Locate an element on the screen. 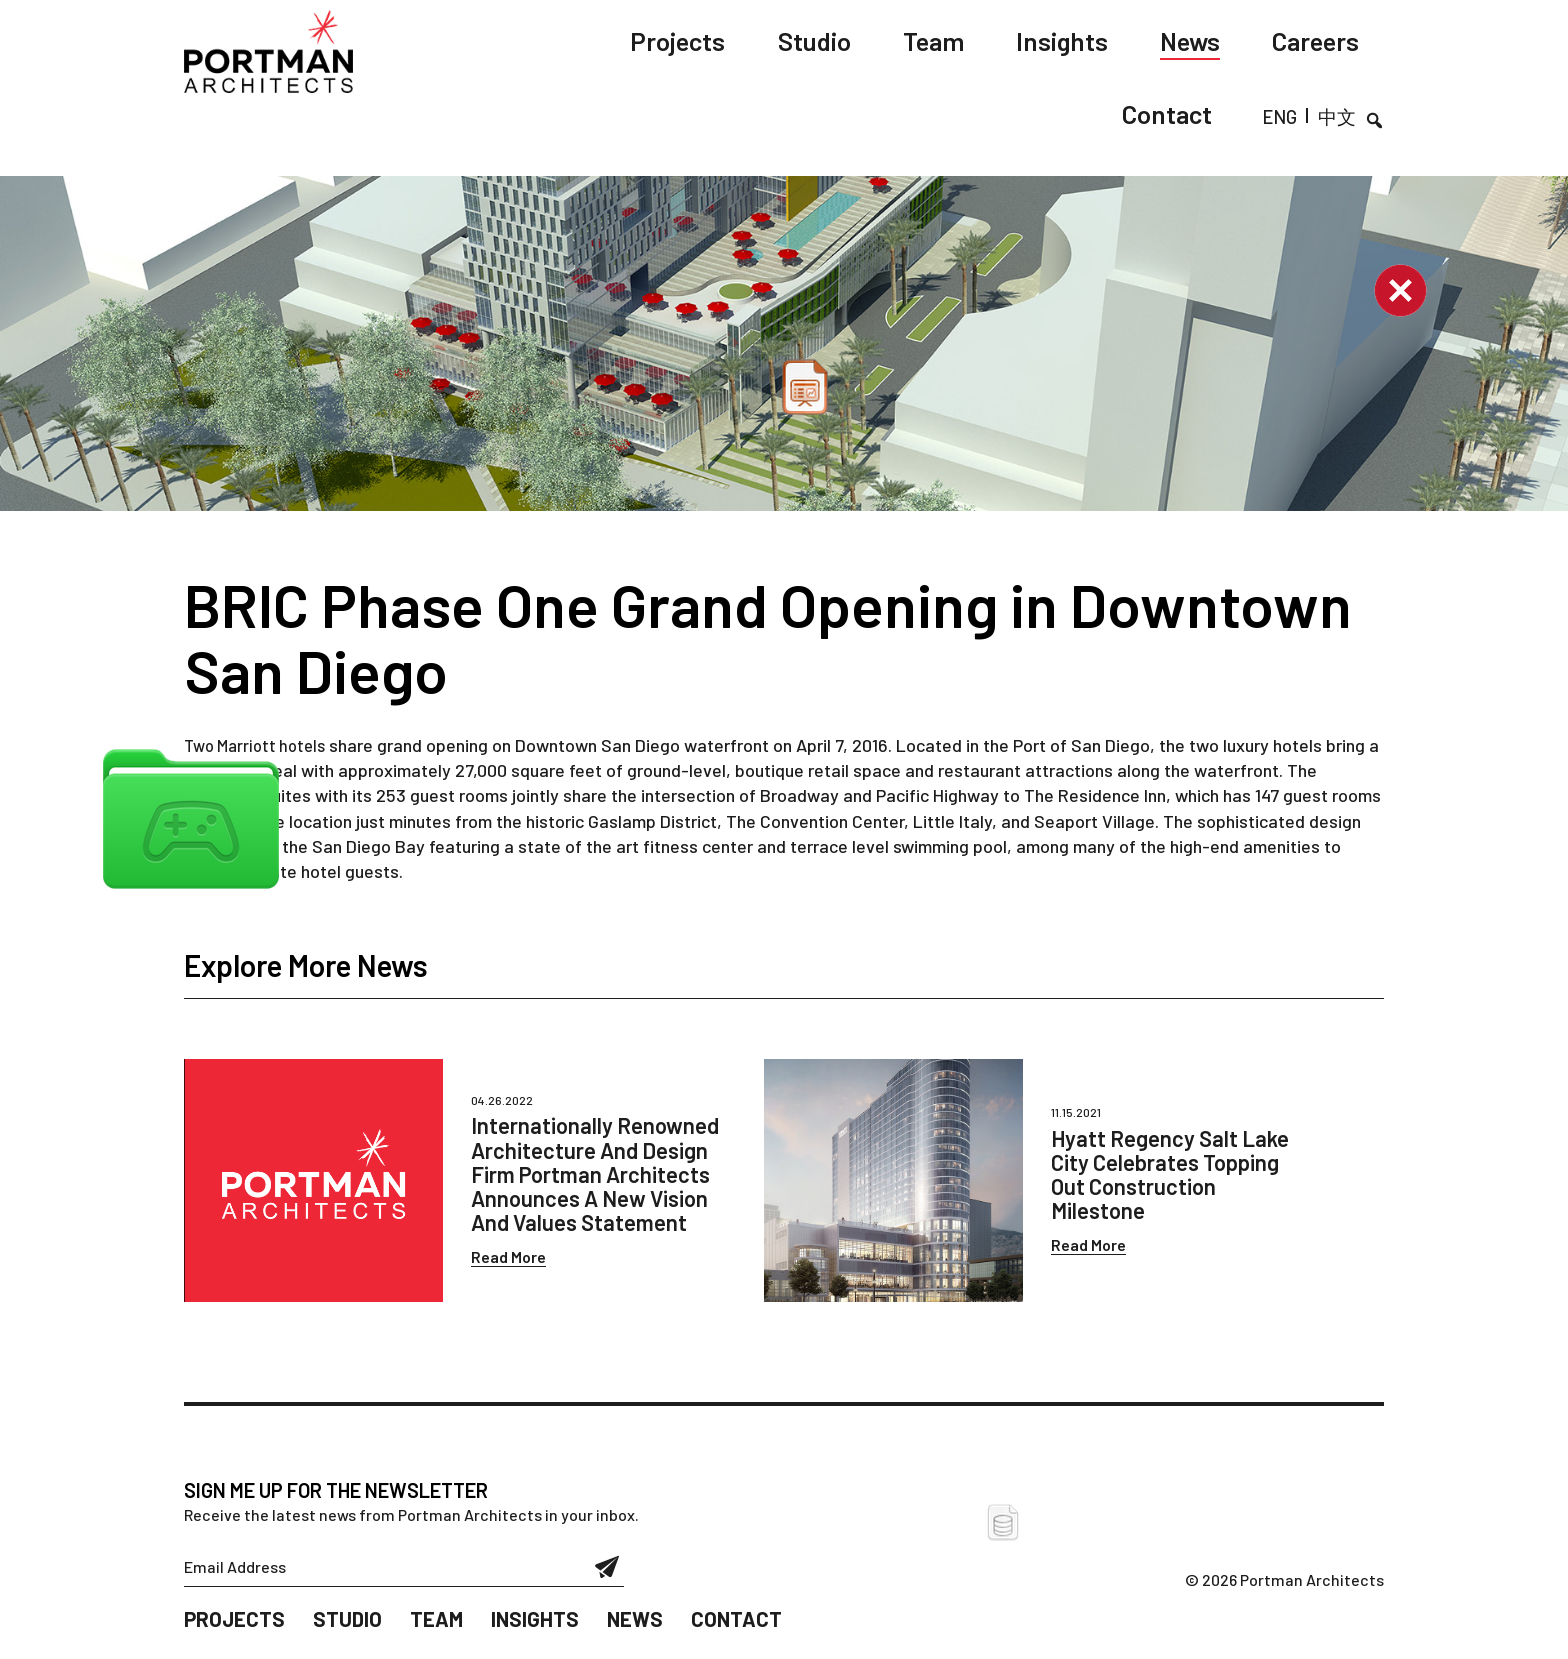  sqlite3 database file is located at coordinates (1003, 1522).